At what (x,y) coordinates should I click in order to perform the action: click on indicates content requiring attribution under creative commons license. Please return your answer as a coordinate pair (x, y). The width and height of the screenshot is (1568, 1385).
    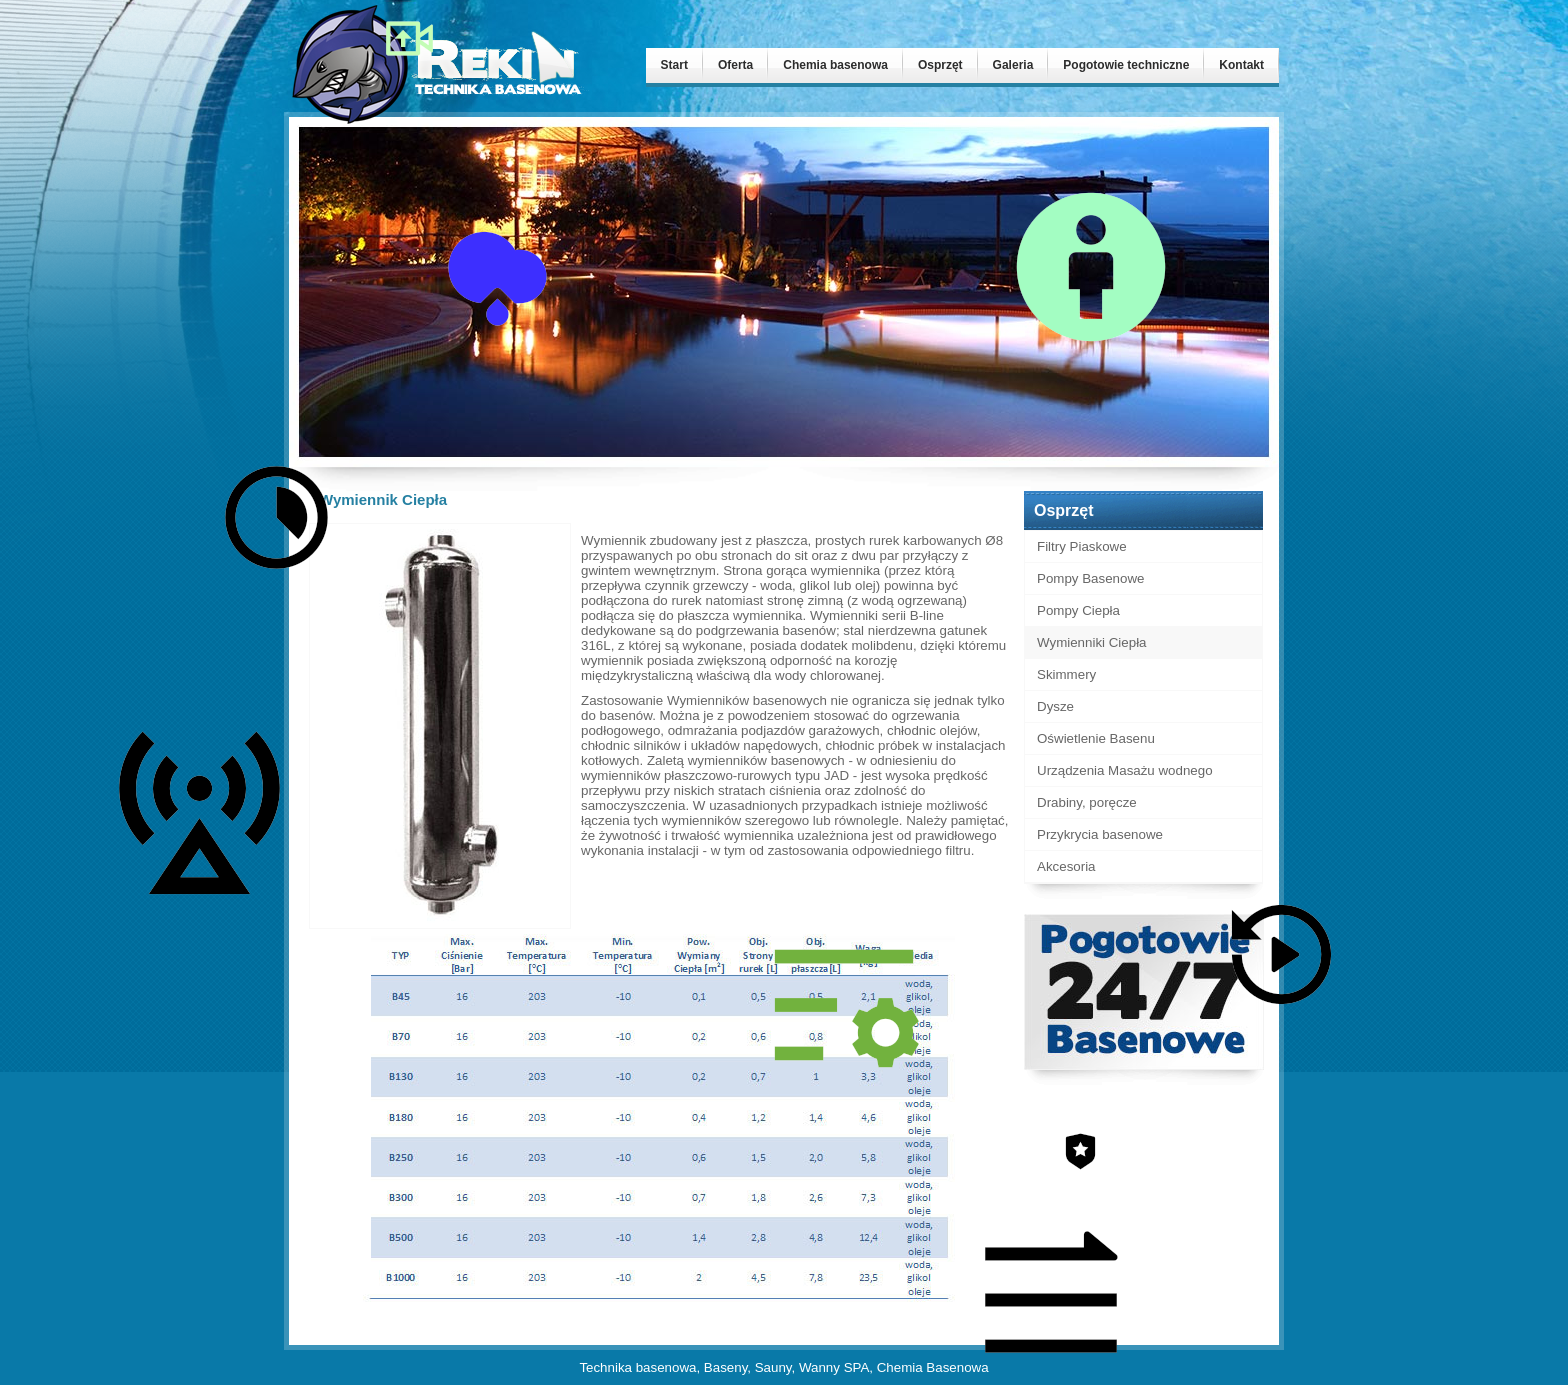
    Looking at the image, I should click on (1091, 267).